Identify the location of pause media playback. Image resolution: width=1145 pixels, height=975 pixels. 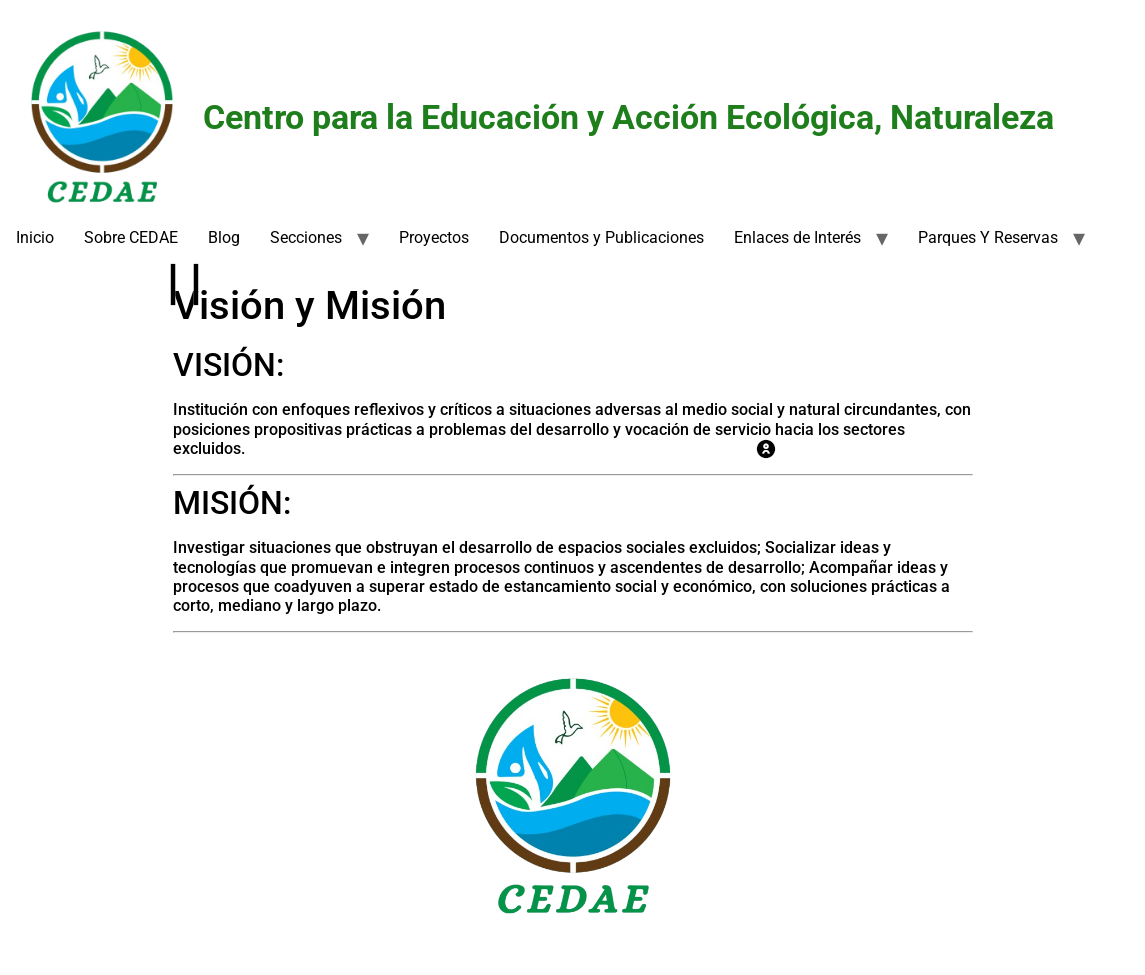
(184, 284).